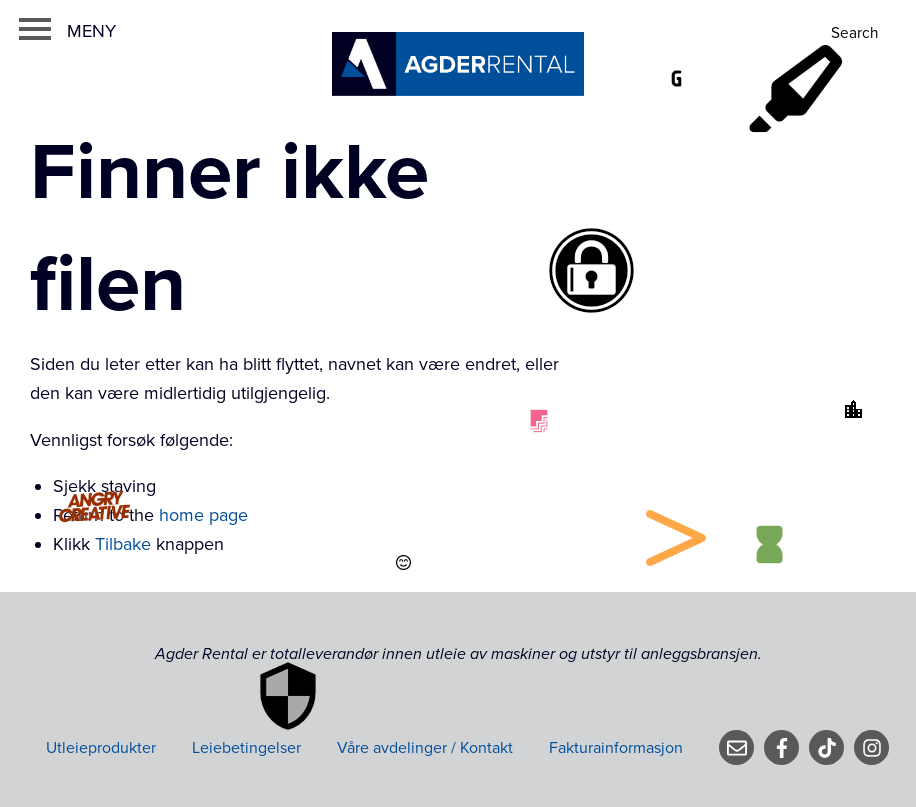 The height and width of the screenshot is (807, 916). What do you see at coordinates (853, 409) in the screenshot?
I see `view city or urban location` at bounding box center [853, 409].